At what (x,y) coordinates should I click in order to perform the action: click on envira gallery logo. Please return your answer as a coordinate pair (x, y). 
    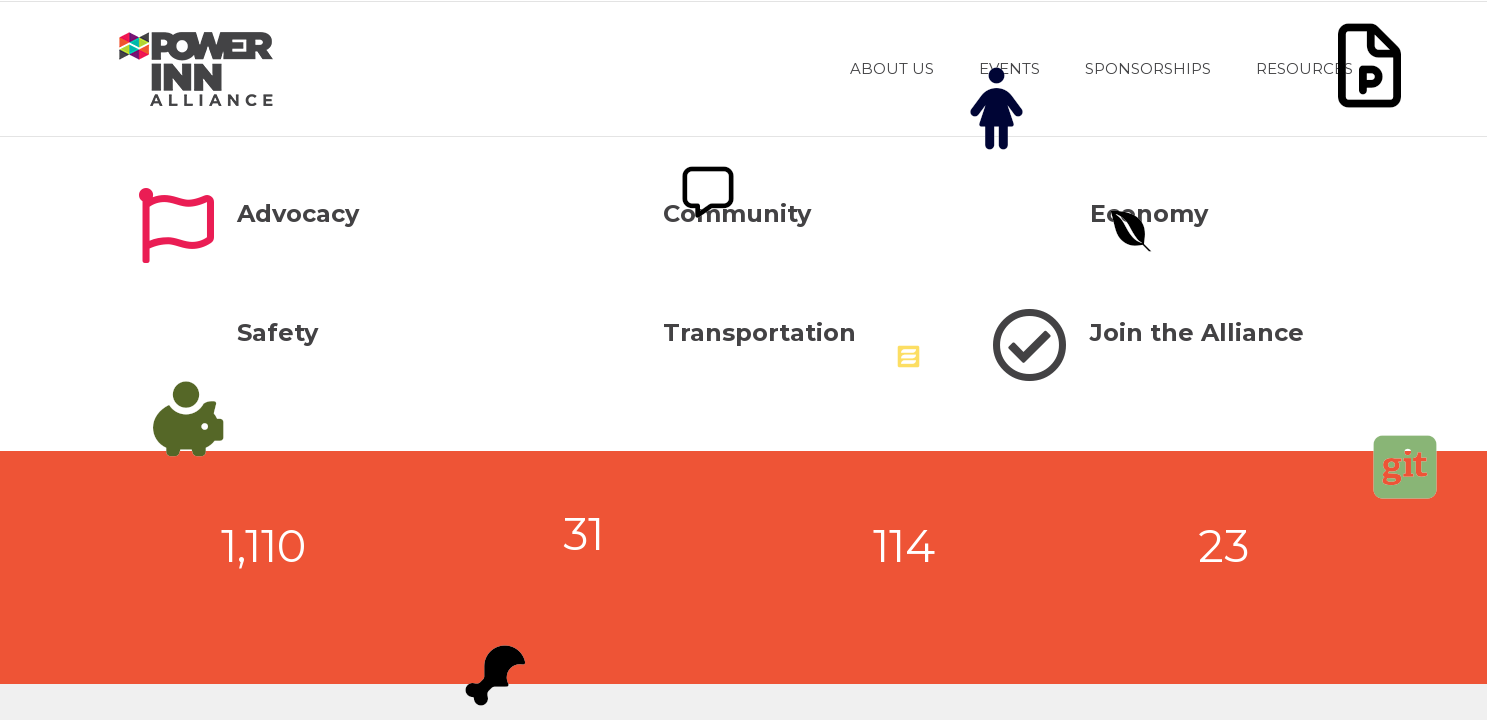
    Looking at the image, I should click on (1131, 231).